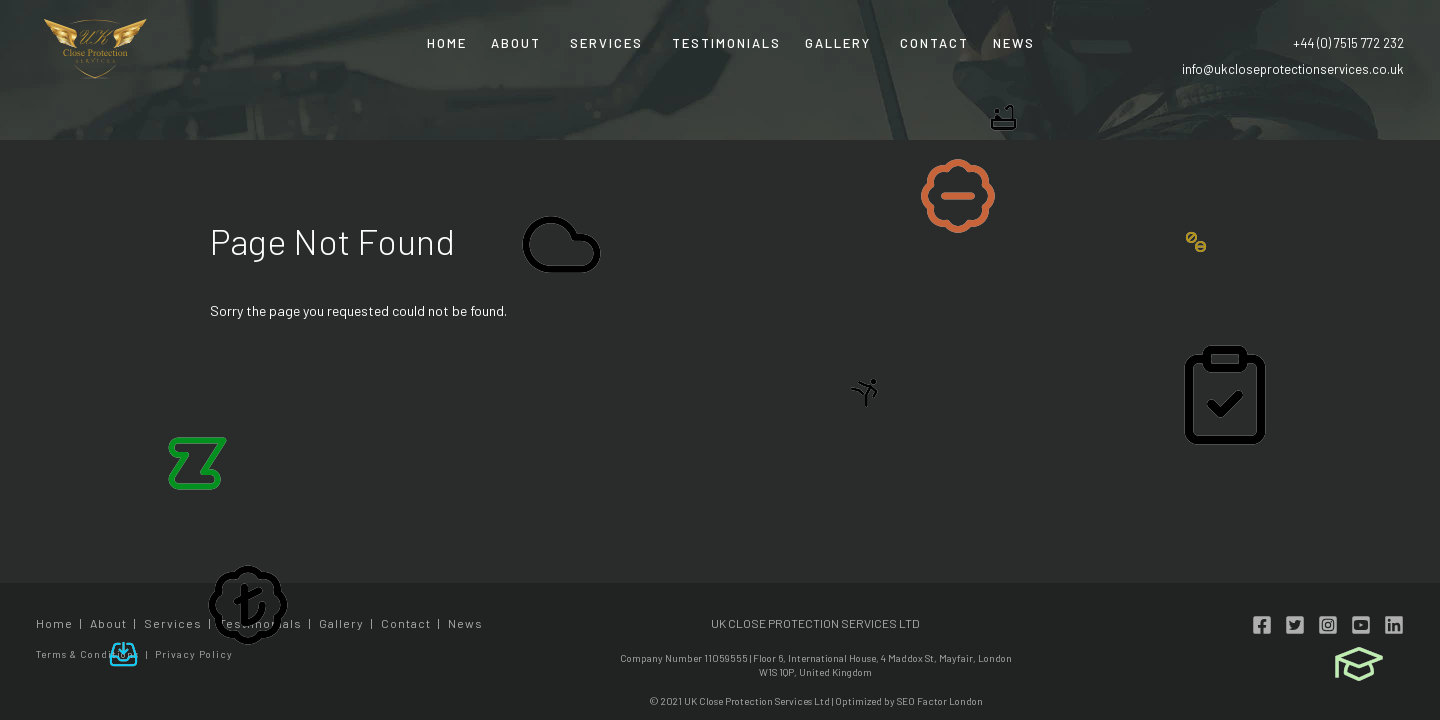 The image size is (1440, 720). What do you see at coordinates (1196, 242) in the screenshot?
I see `view medication or prescription information` at bounding box center [1196, 242].